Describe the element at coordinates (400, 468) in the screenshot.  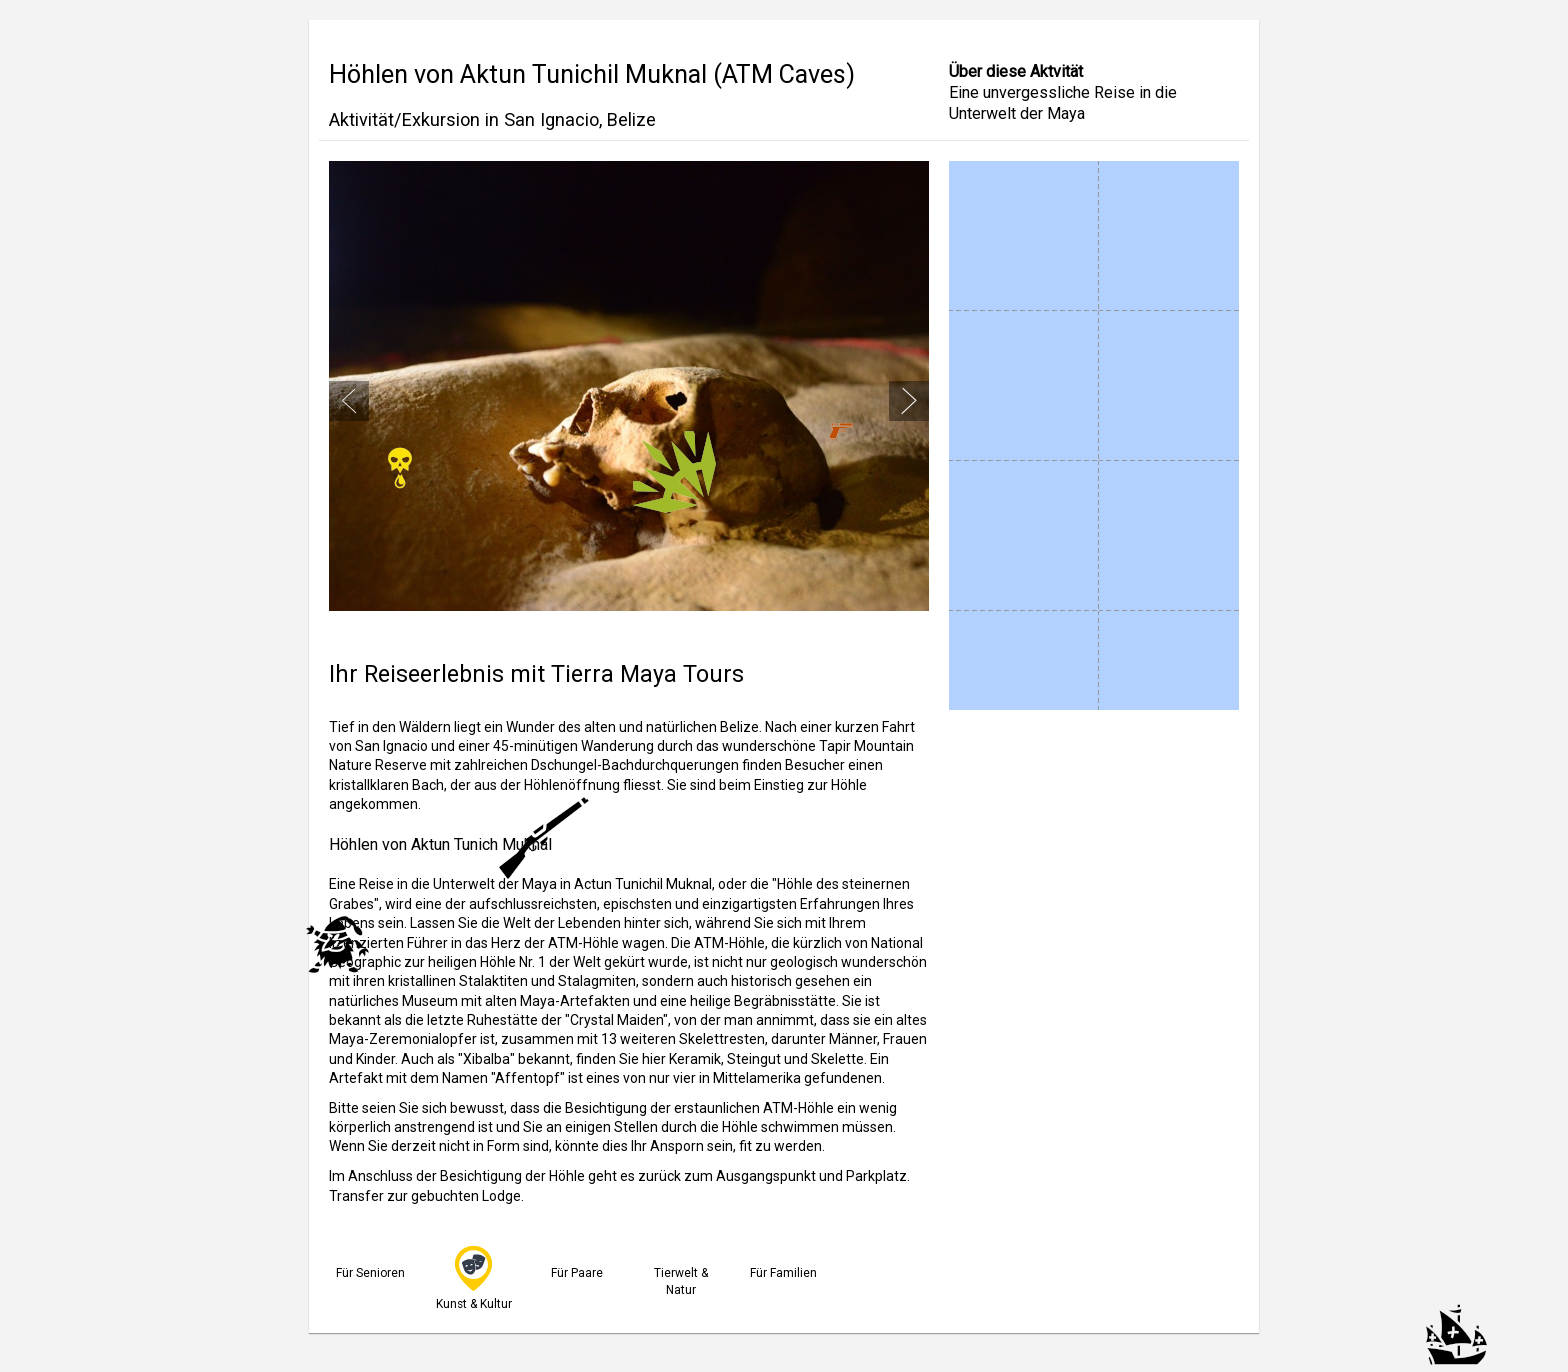
I see `indicates a poisonous or toxic item` at that location.